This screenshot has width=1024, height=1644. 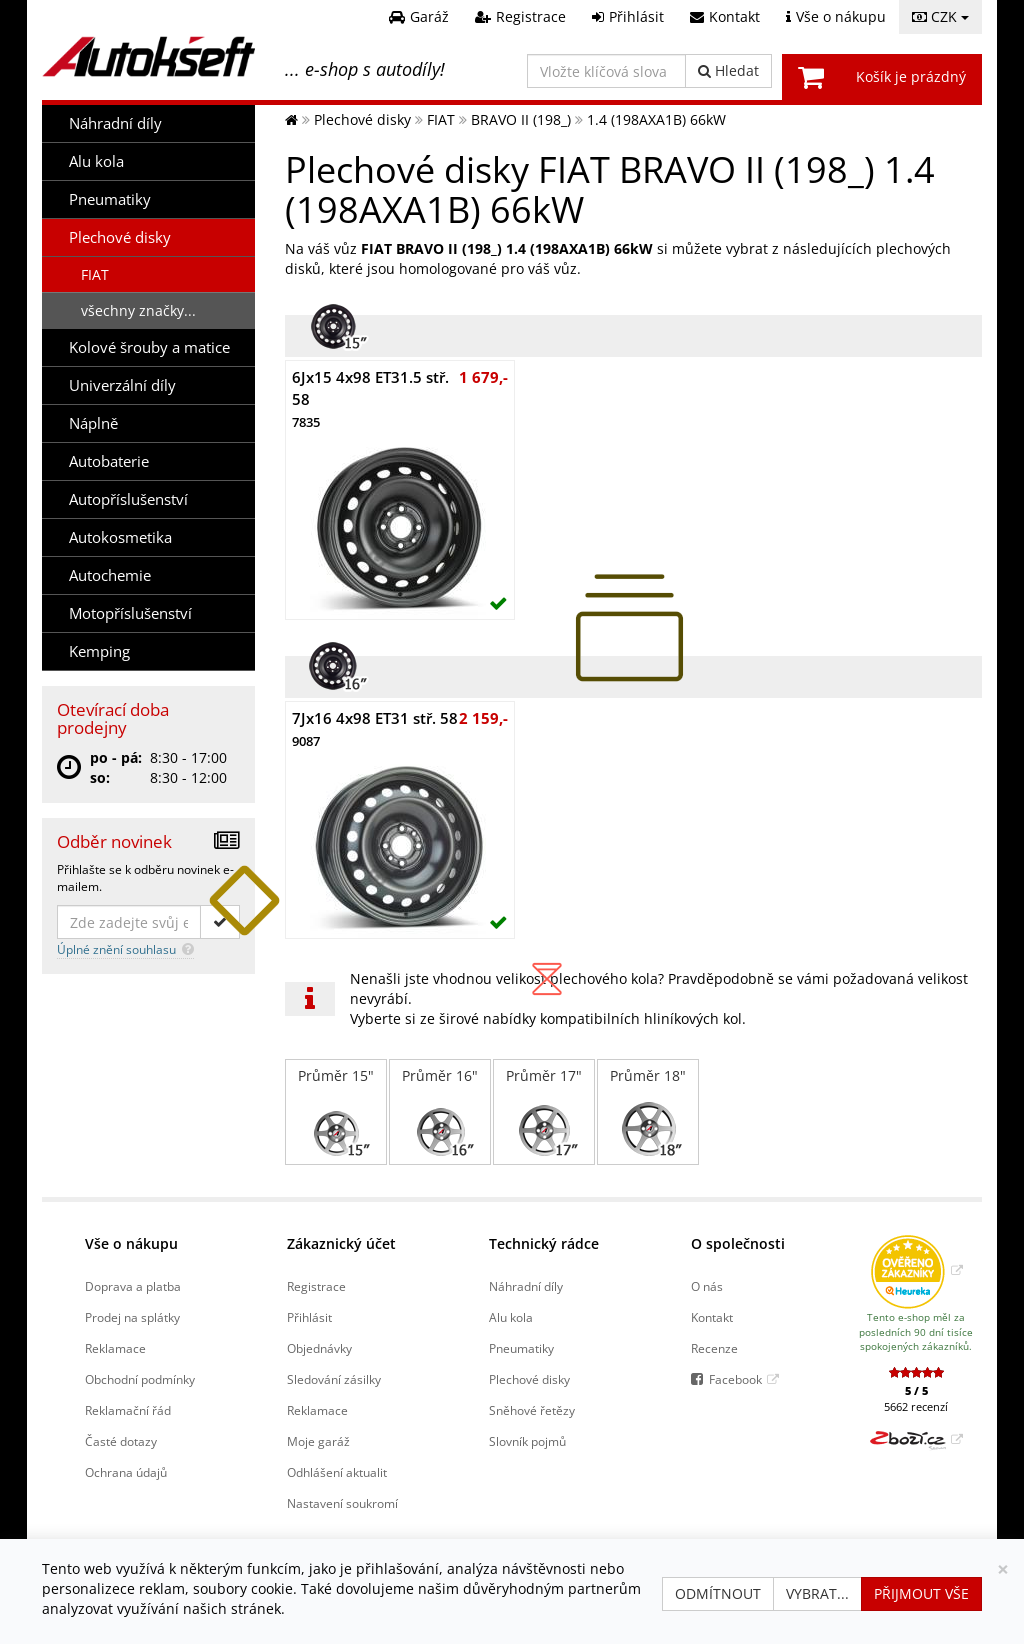 What do you see at coordinates (629, 632) in the screenshot?
I see `view stacked cards or layers` at bounding box center [629, 632].